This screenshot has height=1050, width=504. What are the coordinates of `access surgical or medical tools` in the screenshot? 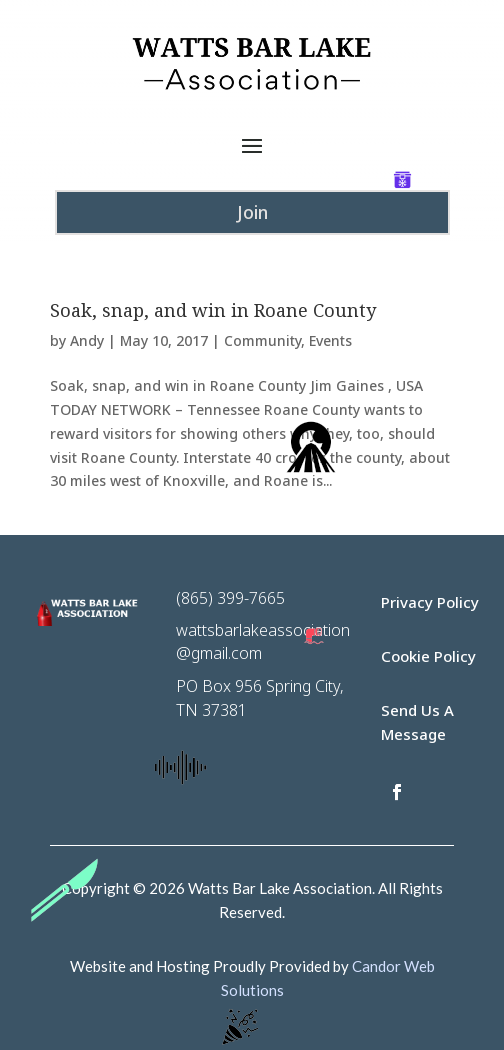 It's located at (65, 892).